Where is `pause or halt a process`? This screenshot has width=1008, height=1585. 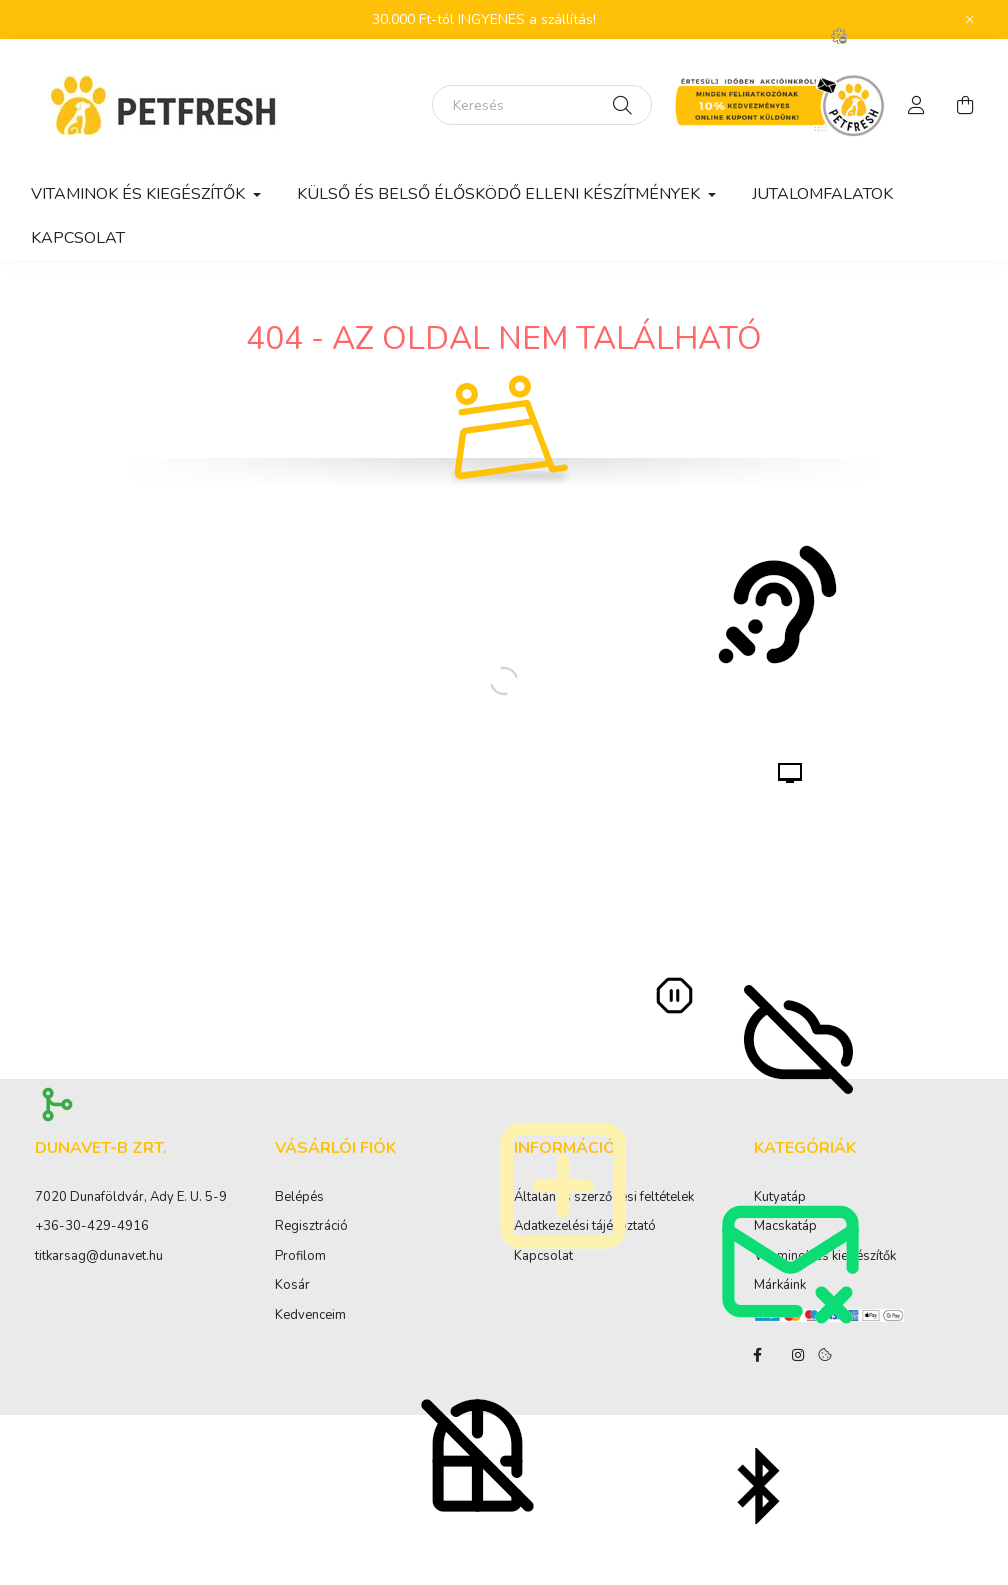 pause or halt a process is located at coordinates (674, 995).